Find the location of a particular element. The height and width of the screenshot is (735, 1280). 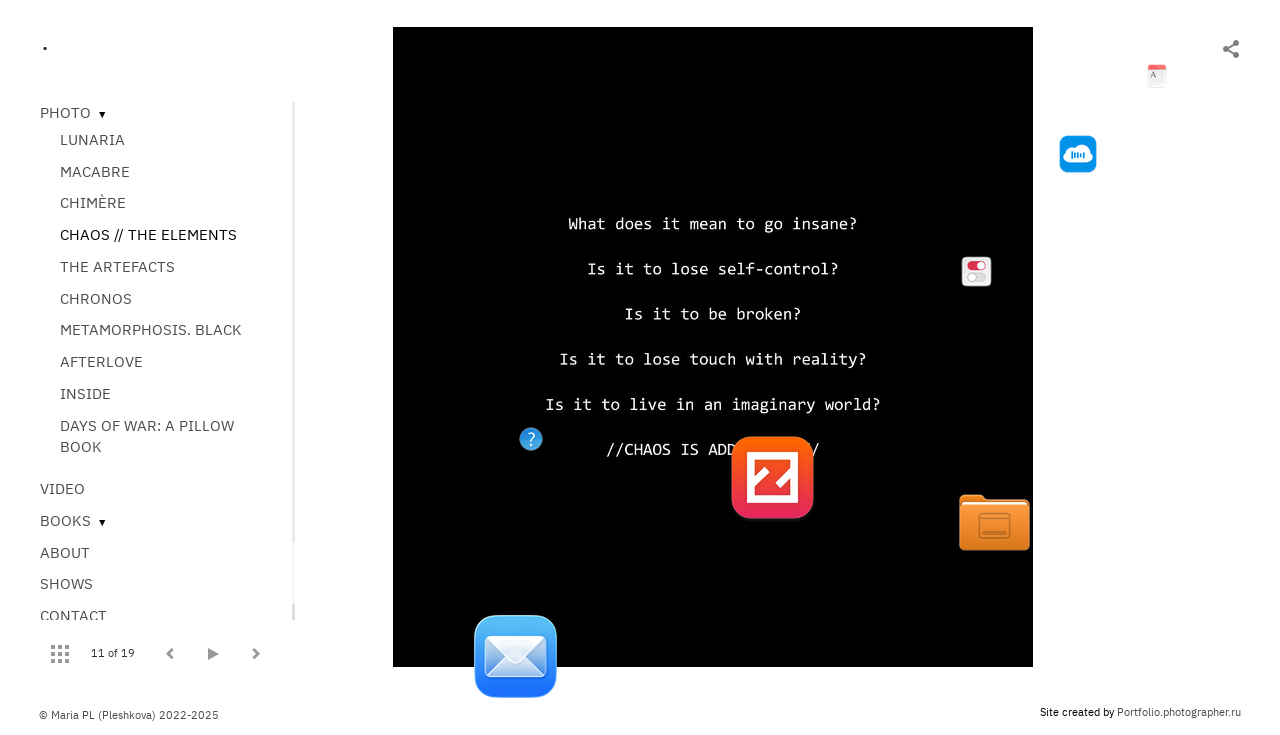

access help documentation and support is located at coordinates (531, 439).